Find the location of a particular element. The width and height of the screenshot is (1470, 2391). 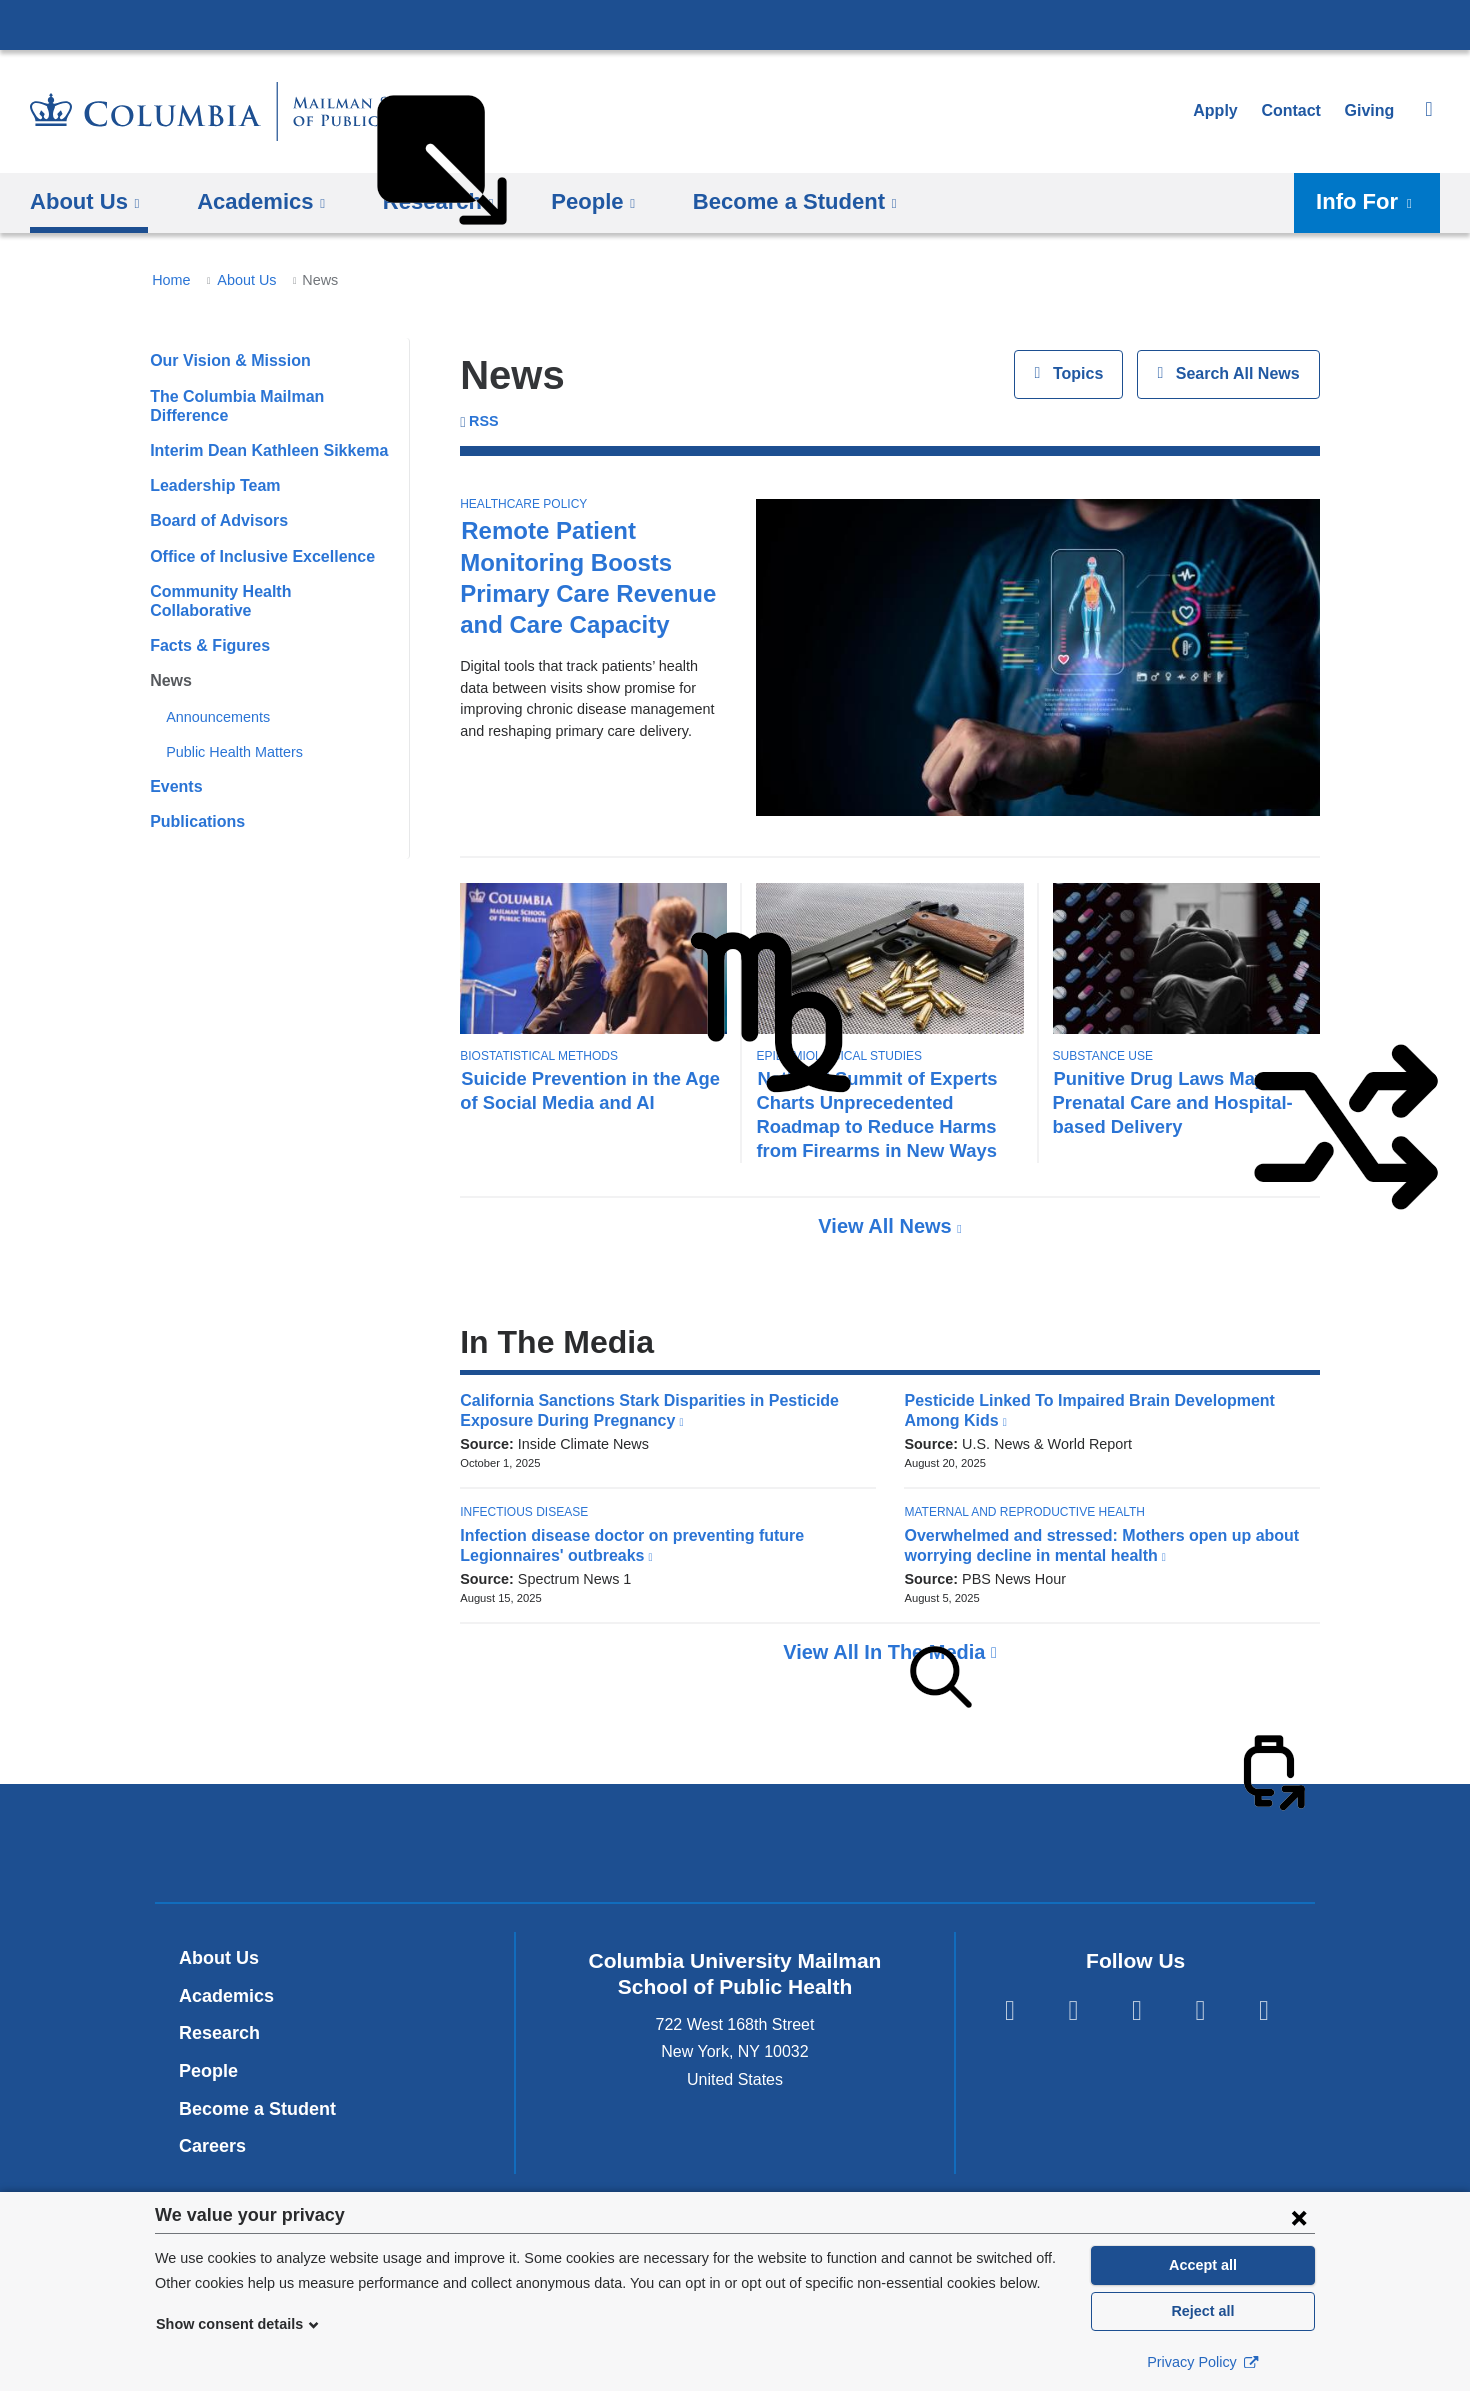

search for content or items is located at coordinates (941, 1677).